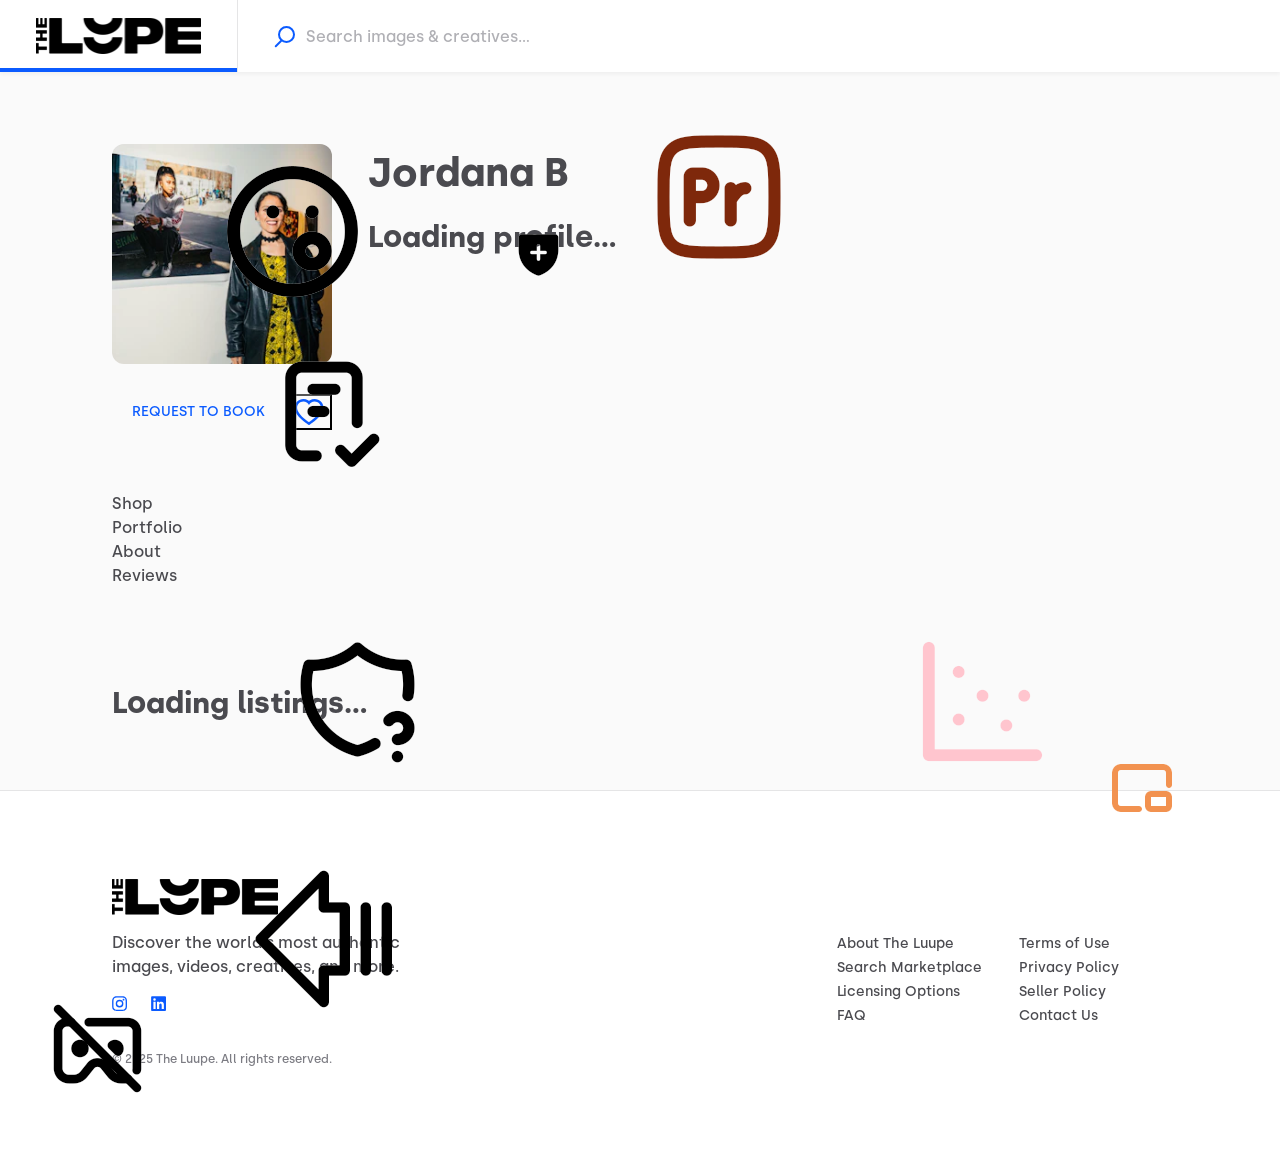 Image resolution: width=1280 pixels, height=1158 pixels. What do you see at coordinates (329, 411) in the screenshot?
I see `view your task checklist` at bounding box center [329, 411].